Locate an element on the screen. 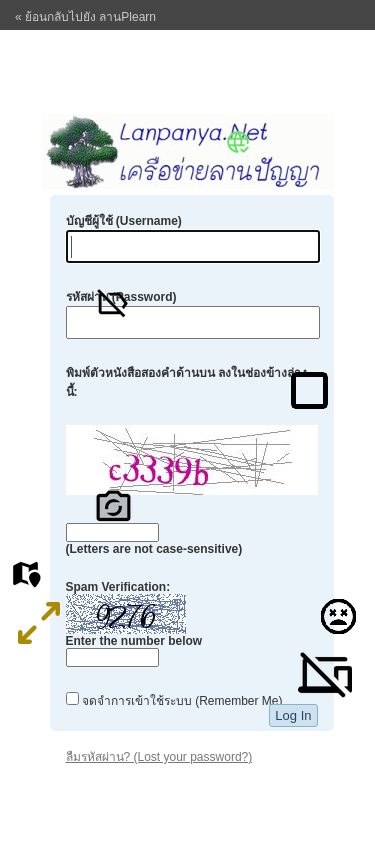 The height and width of the screenshot is (866, 375). device link disconnected or unavailable is located at coordinates (325, 675).